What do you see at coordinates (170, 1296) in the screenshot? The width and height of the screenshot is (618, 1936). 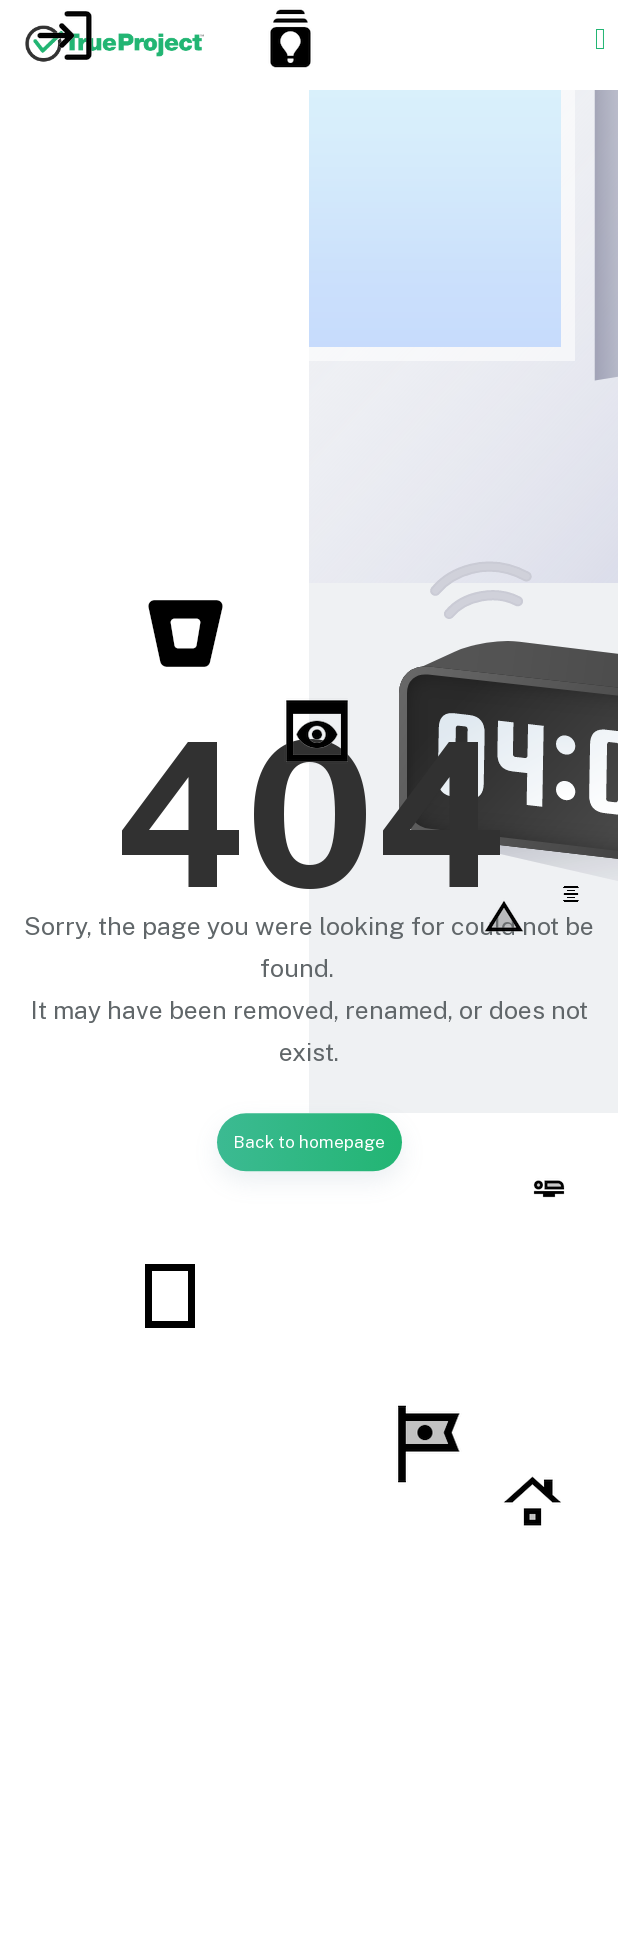 I see `crop image to portrait orientation` at bounding box center [170, 1296].